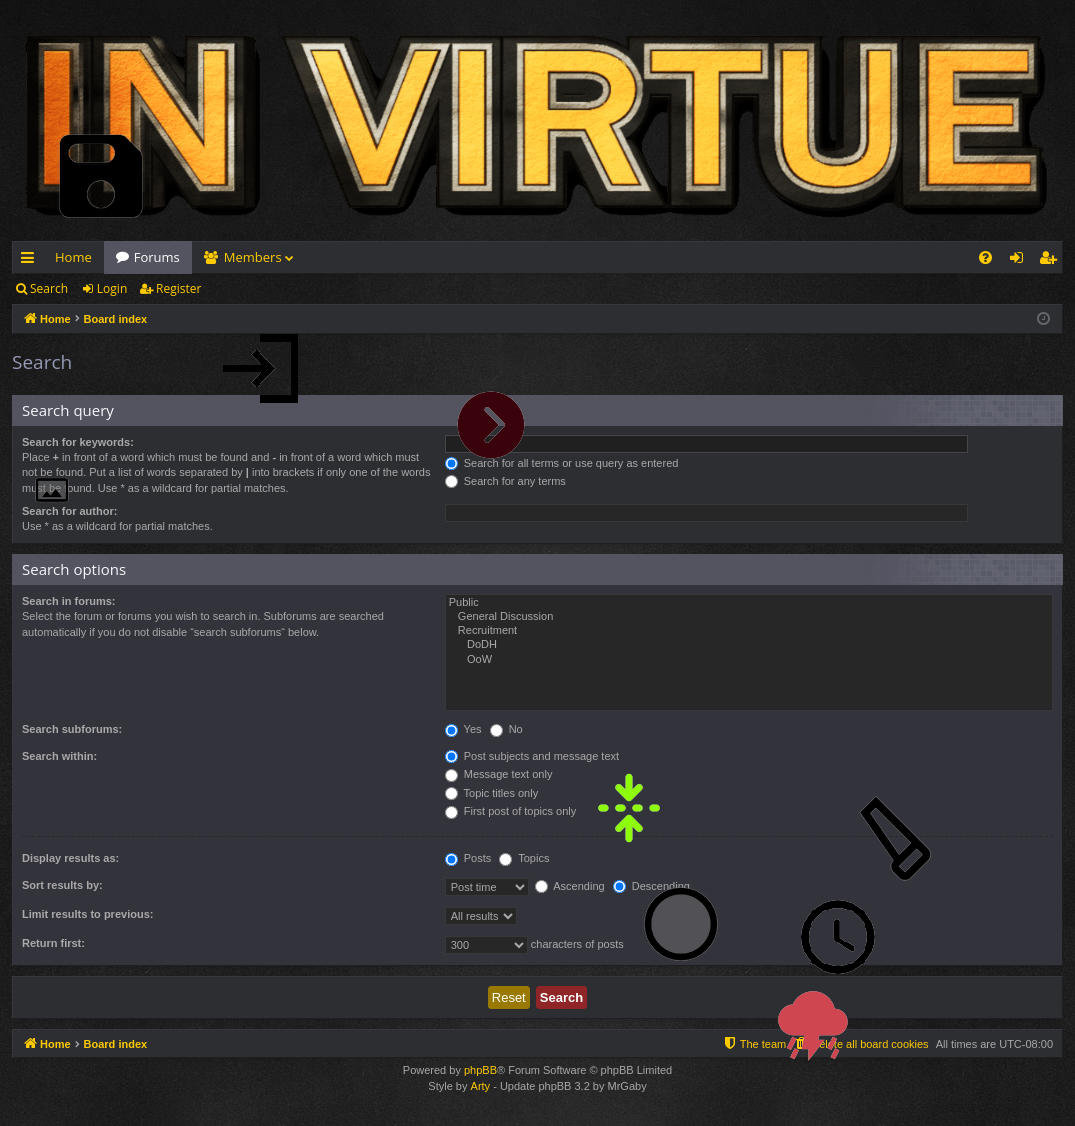 This screenshot has width=1075, height=1126. I want to click on save current file or document, so click(101, 176).